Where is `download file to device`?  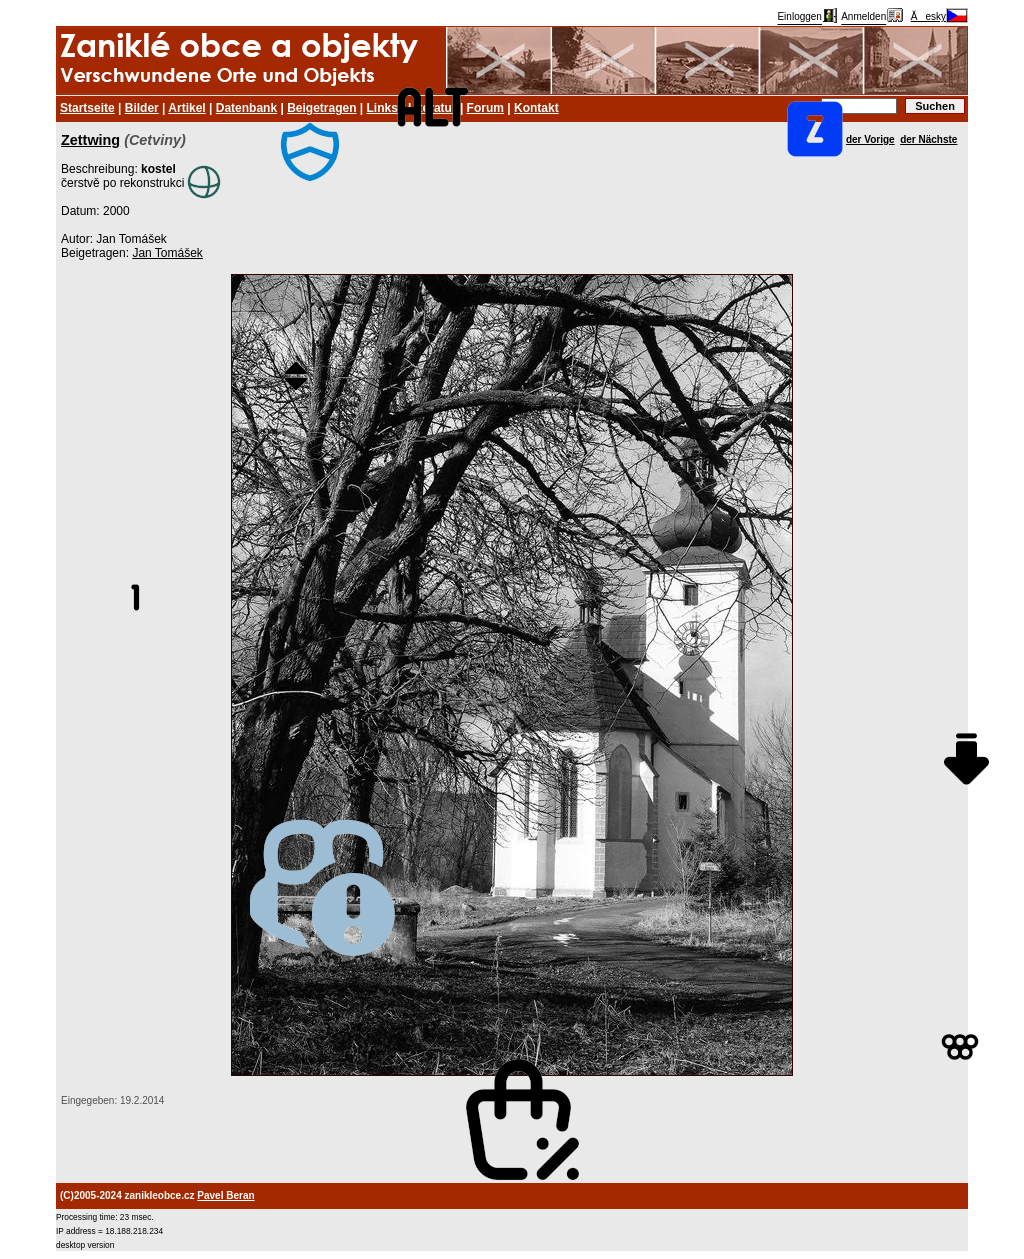 download file to device is located at coordinates (966, 759).